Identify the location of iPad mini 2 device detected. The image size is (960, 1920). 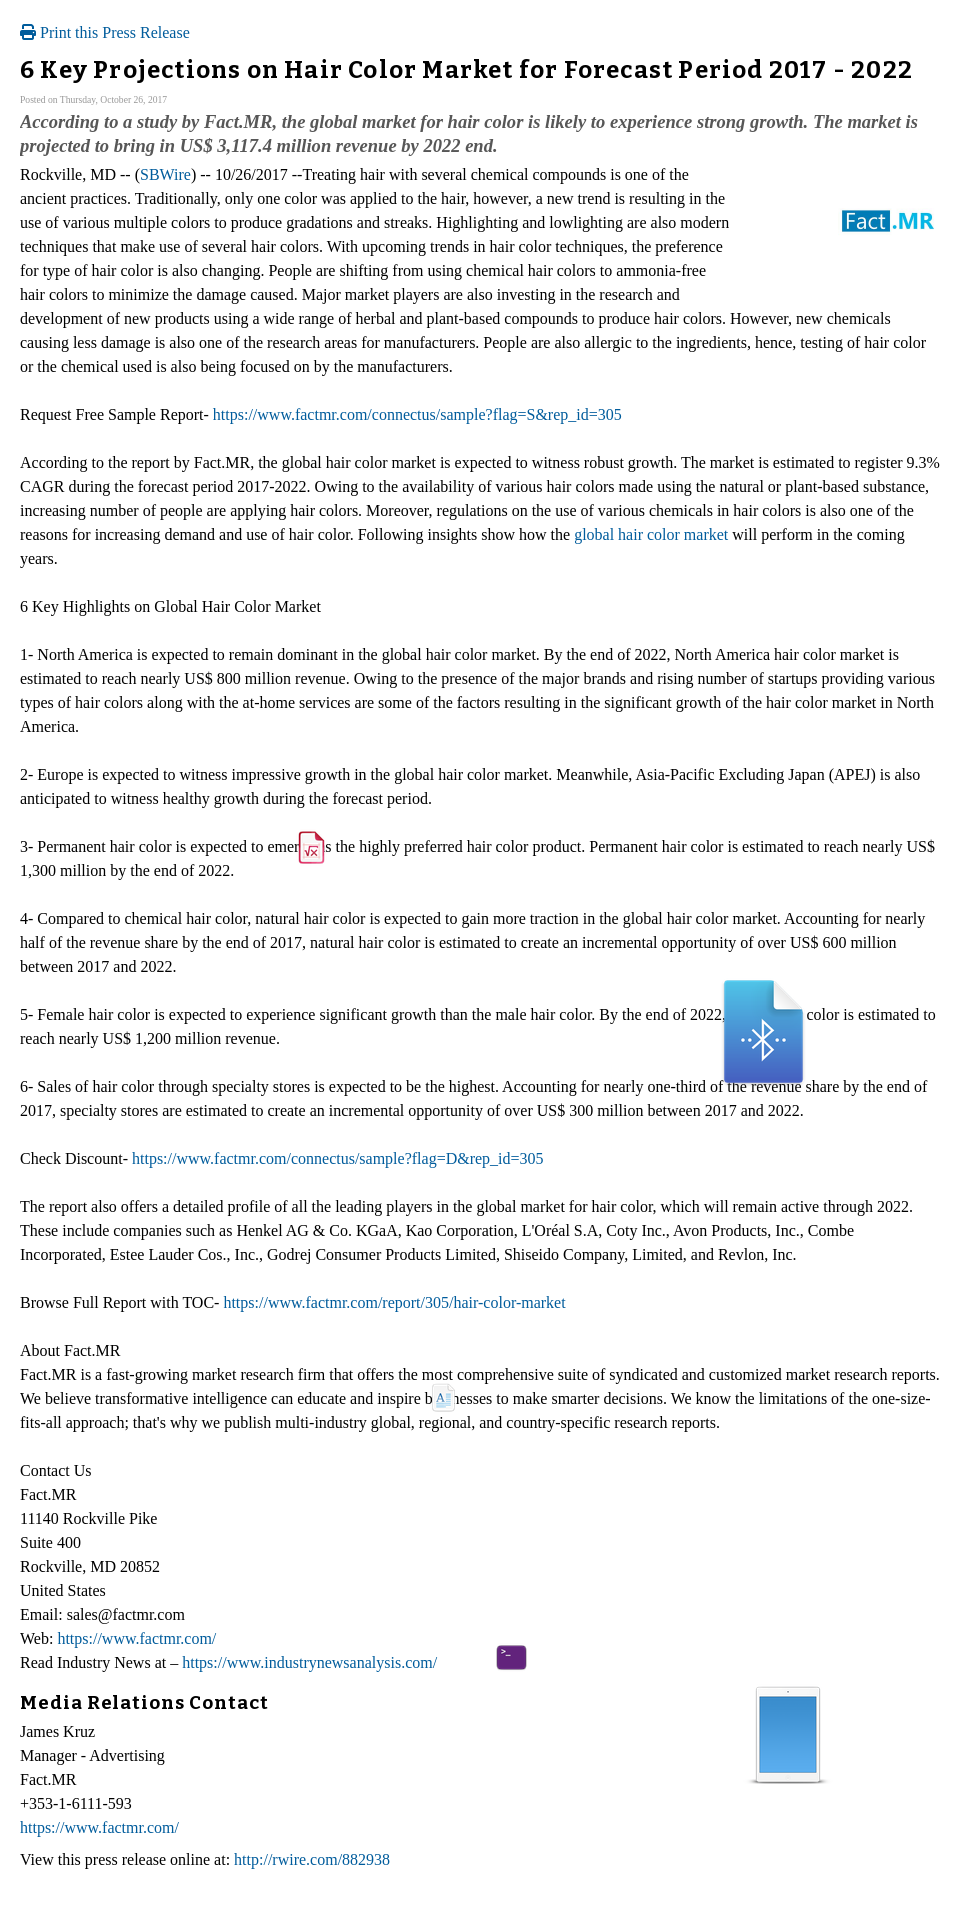
(788, 1726).